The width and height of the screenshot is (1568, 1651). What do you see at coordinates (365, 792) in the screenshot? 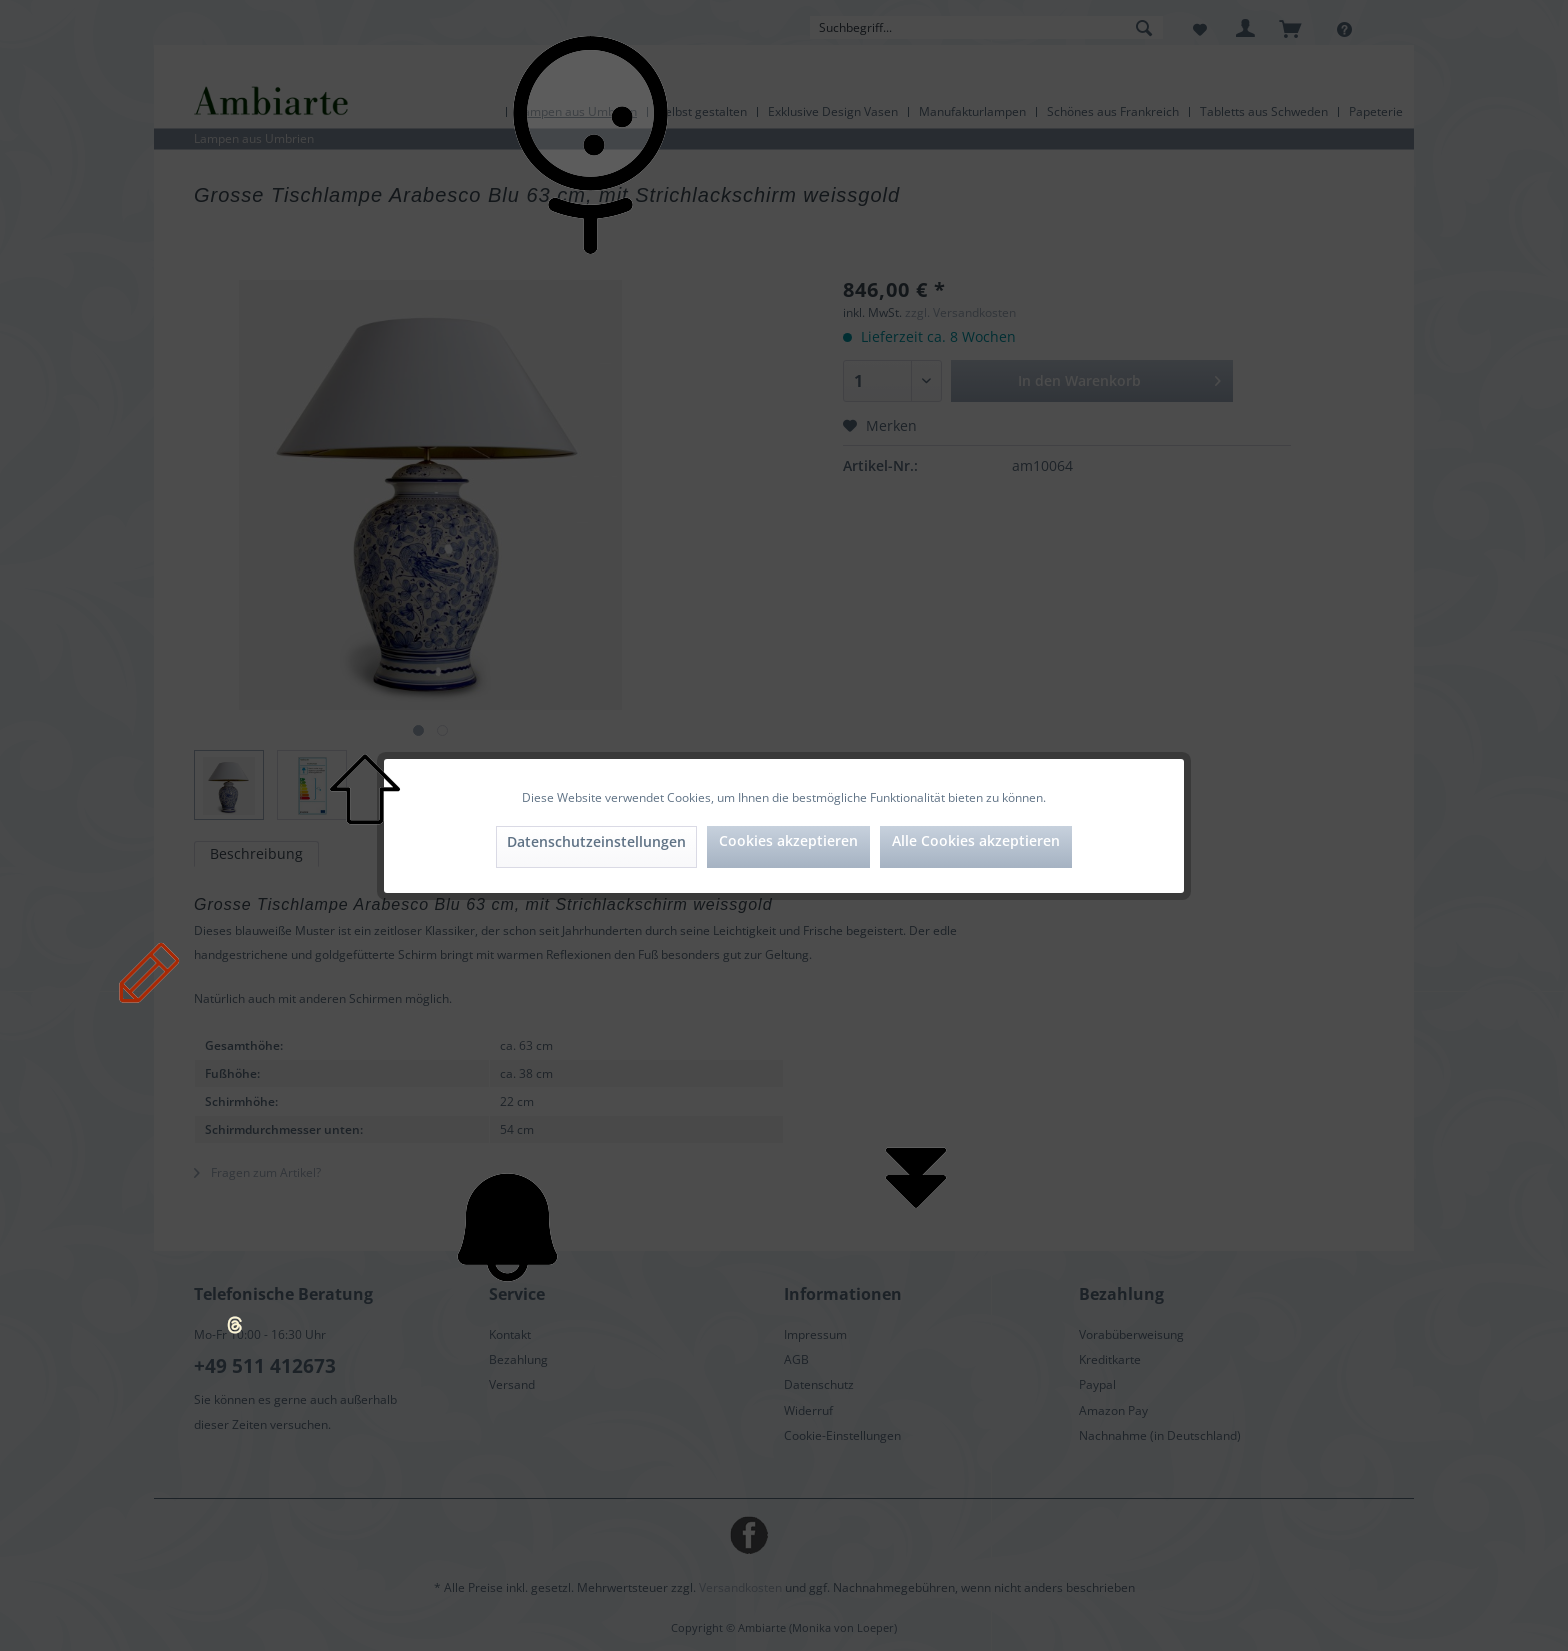
I see `upvote or like content` at bounding box center [365, 792].